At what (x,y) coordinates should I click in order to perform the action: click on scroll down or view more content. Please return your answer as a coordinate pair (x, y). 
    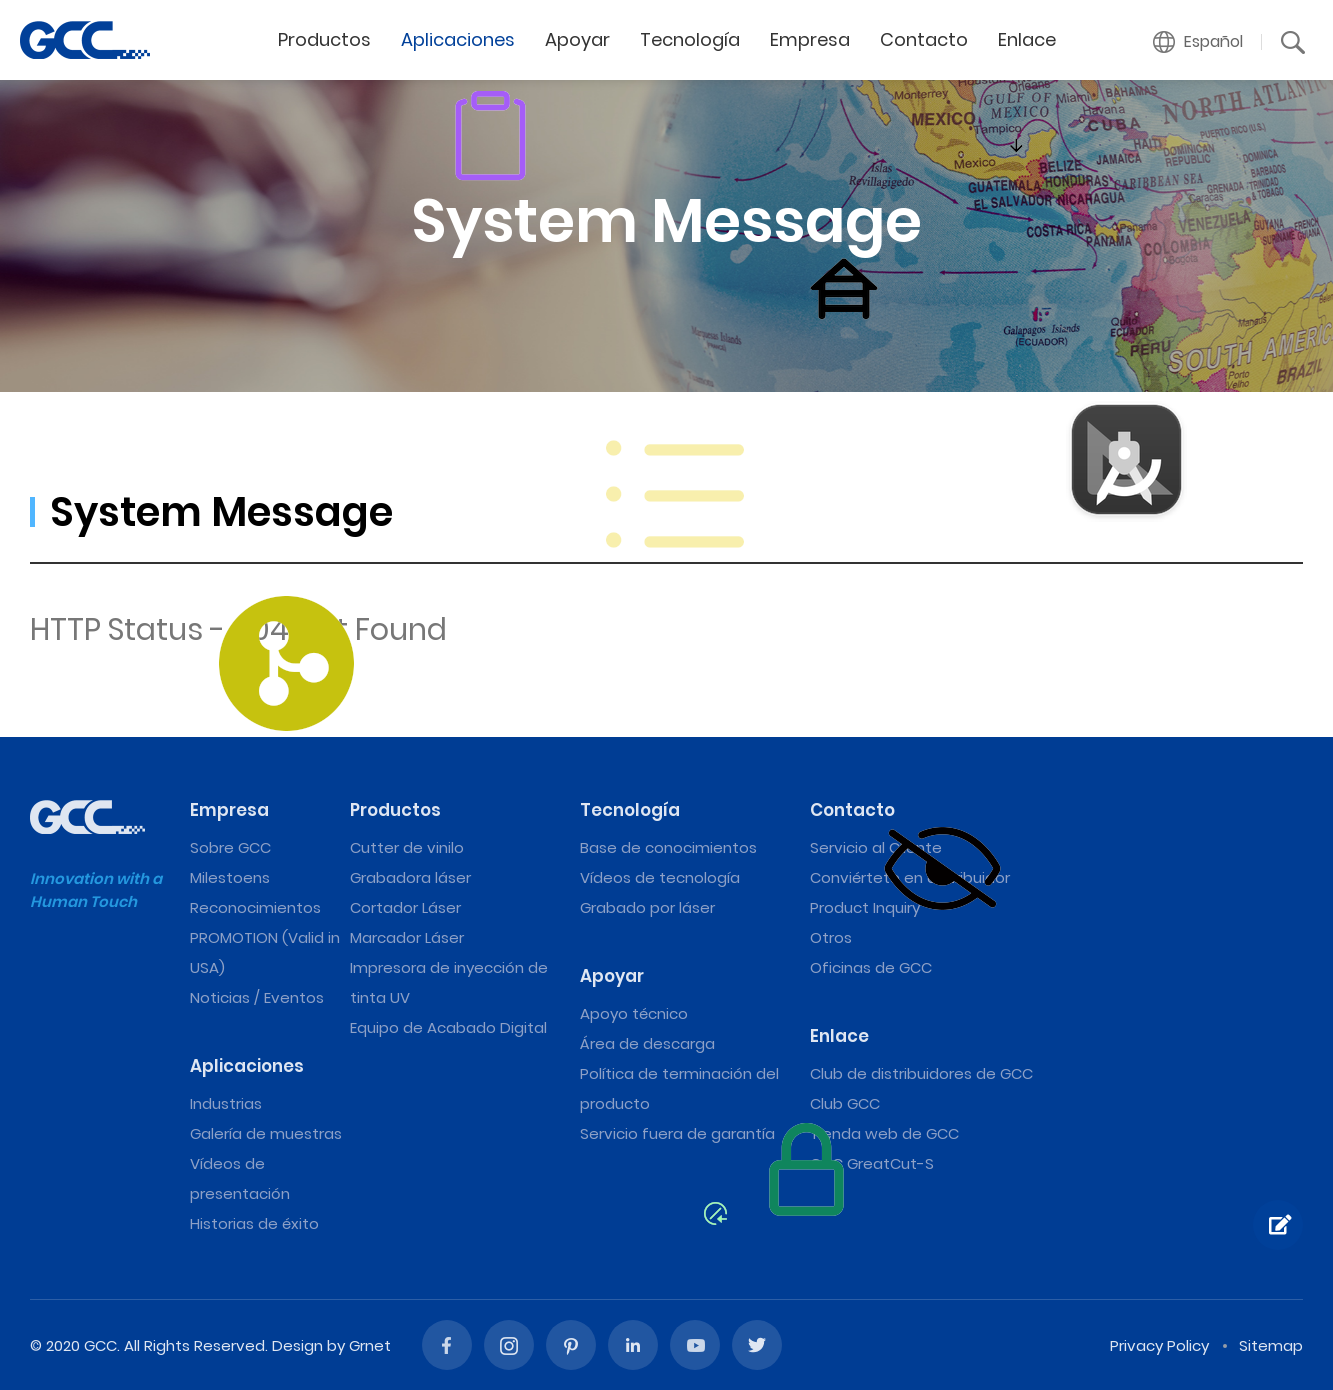
    Looking at the image, I should click on (1016, 145).